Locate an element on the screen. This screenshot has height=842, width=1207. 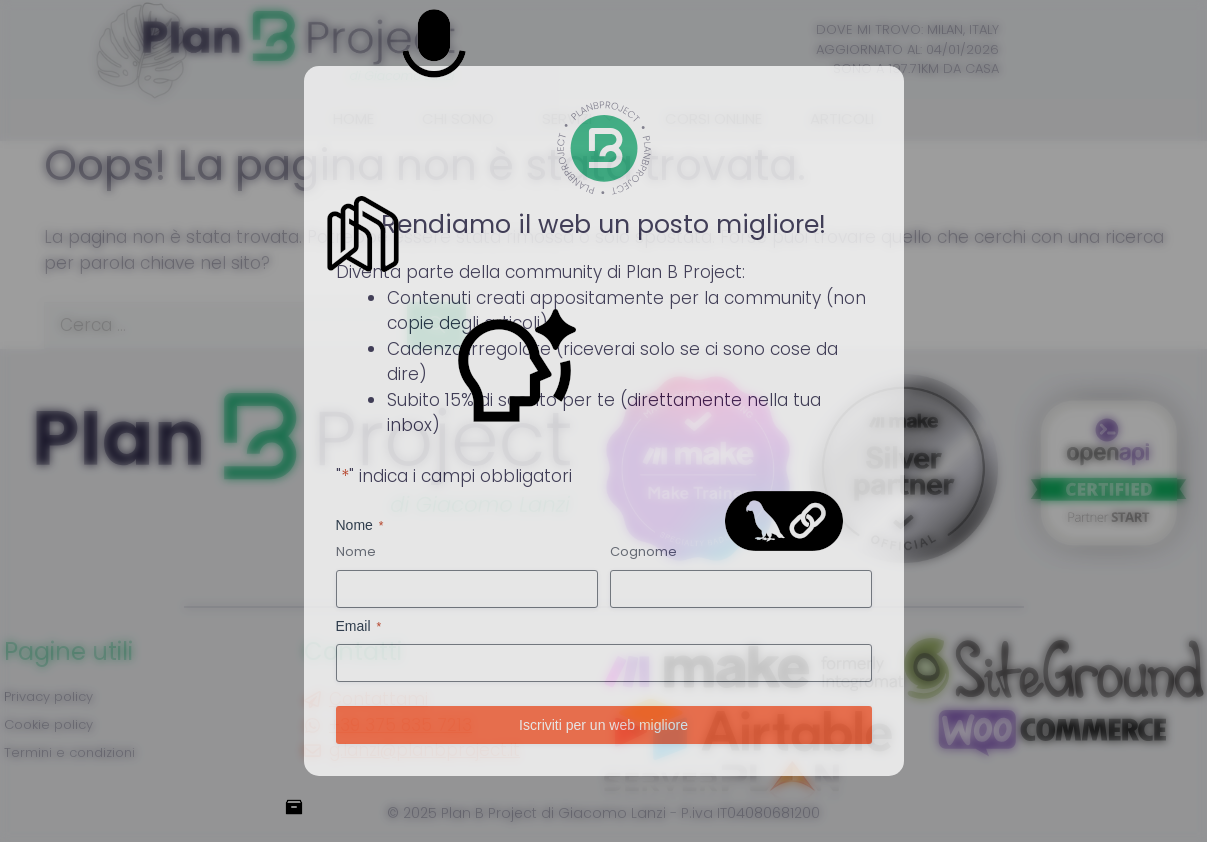
tap to start voice recording is located at coordinates (434, 45).